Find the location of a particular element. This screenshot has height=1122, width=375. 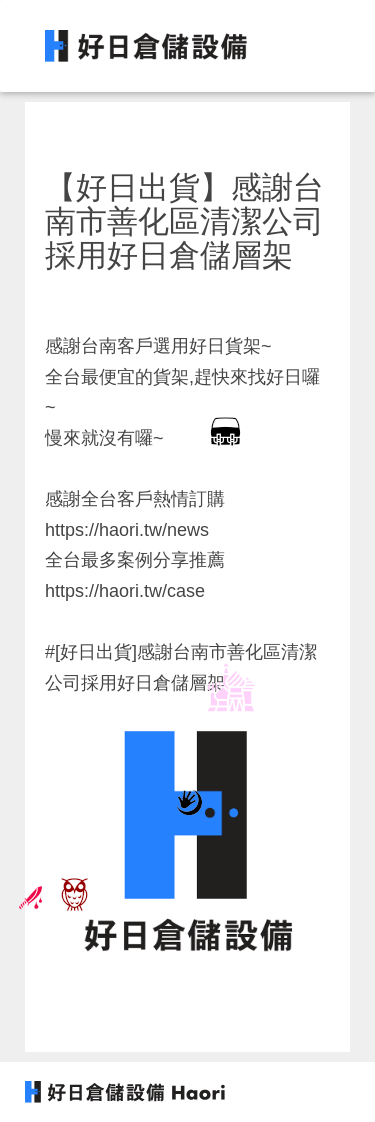

slap or hit action in a game is located at coordinates (189, 802).